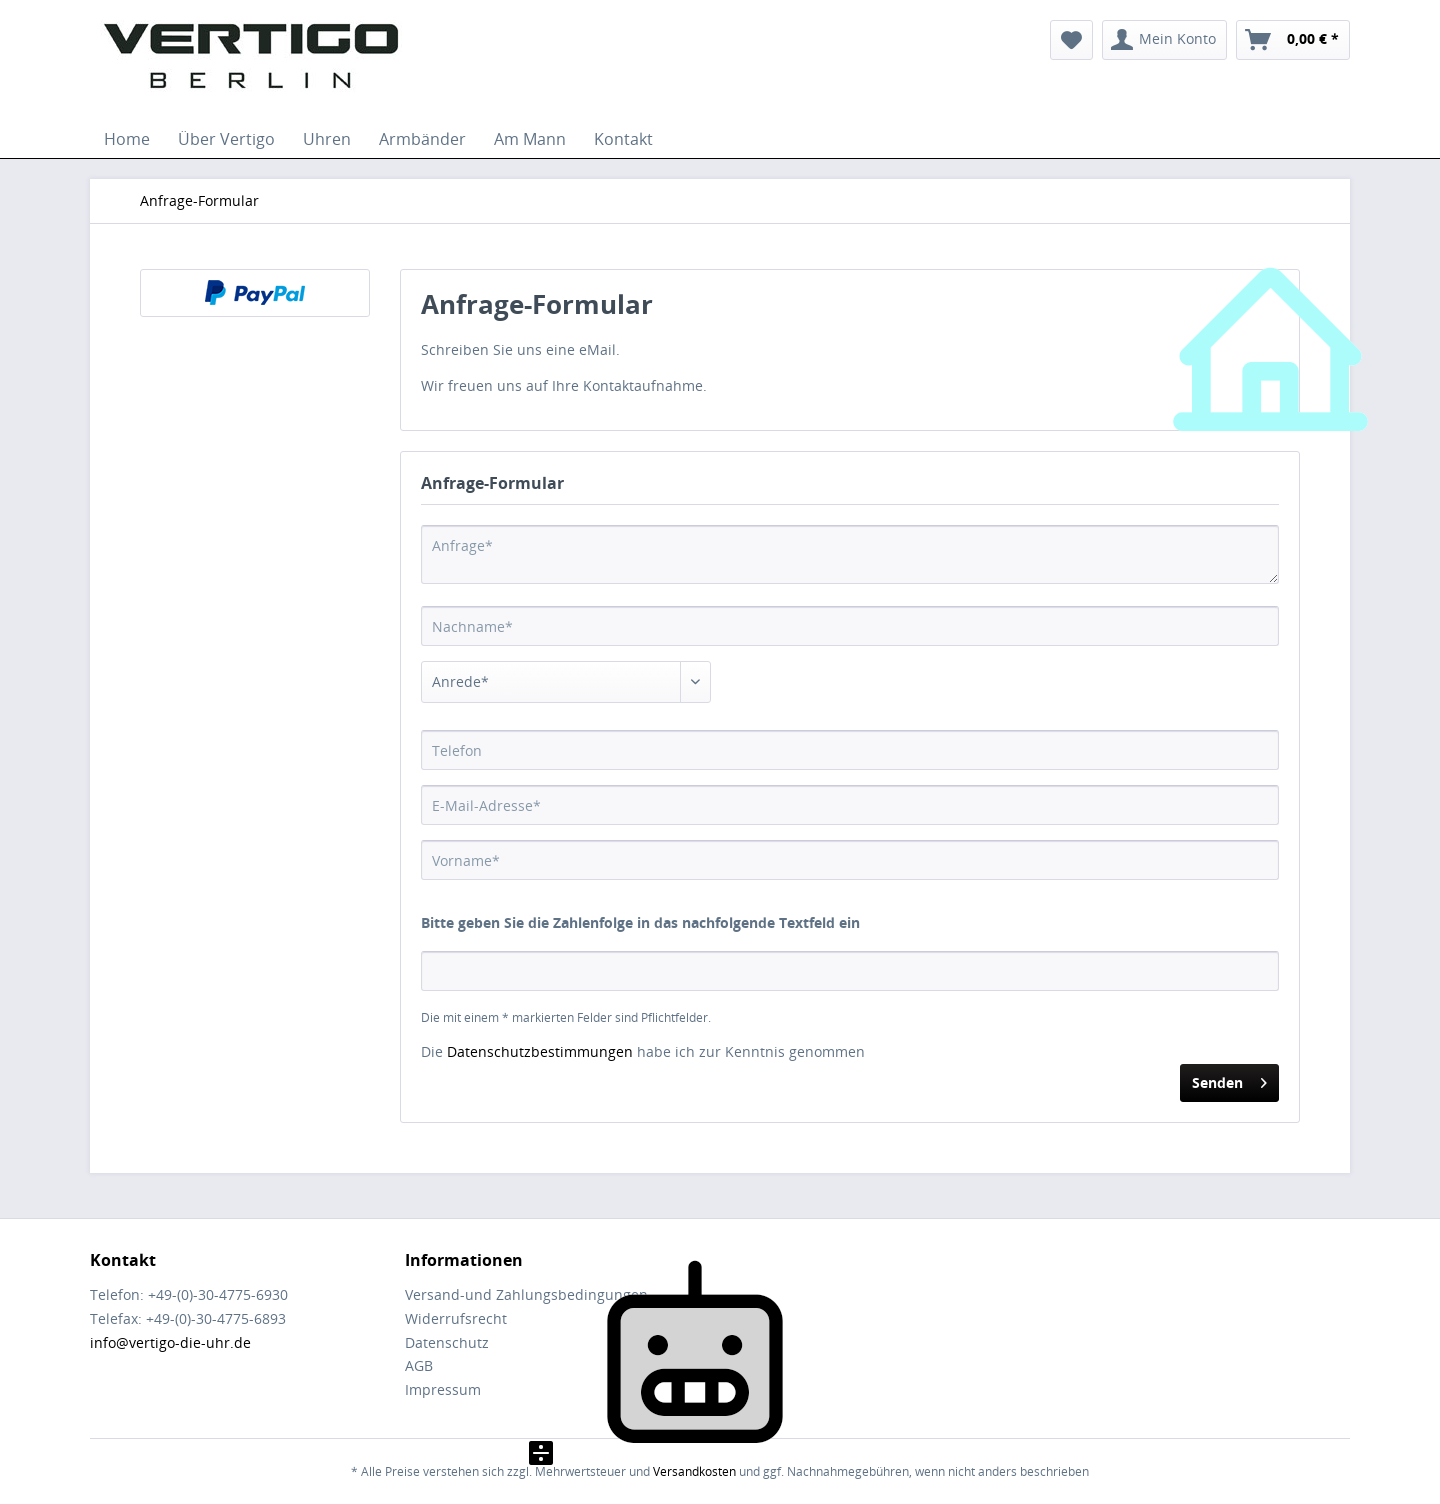 Image resolution: width=1440 pixels, height=1504 pixels. I want to click on navigate to home screen, so click(1270, 352).